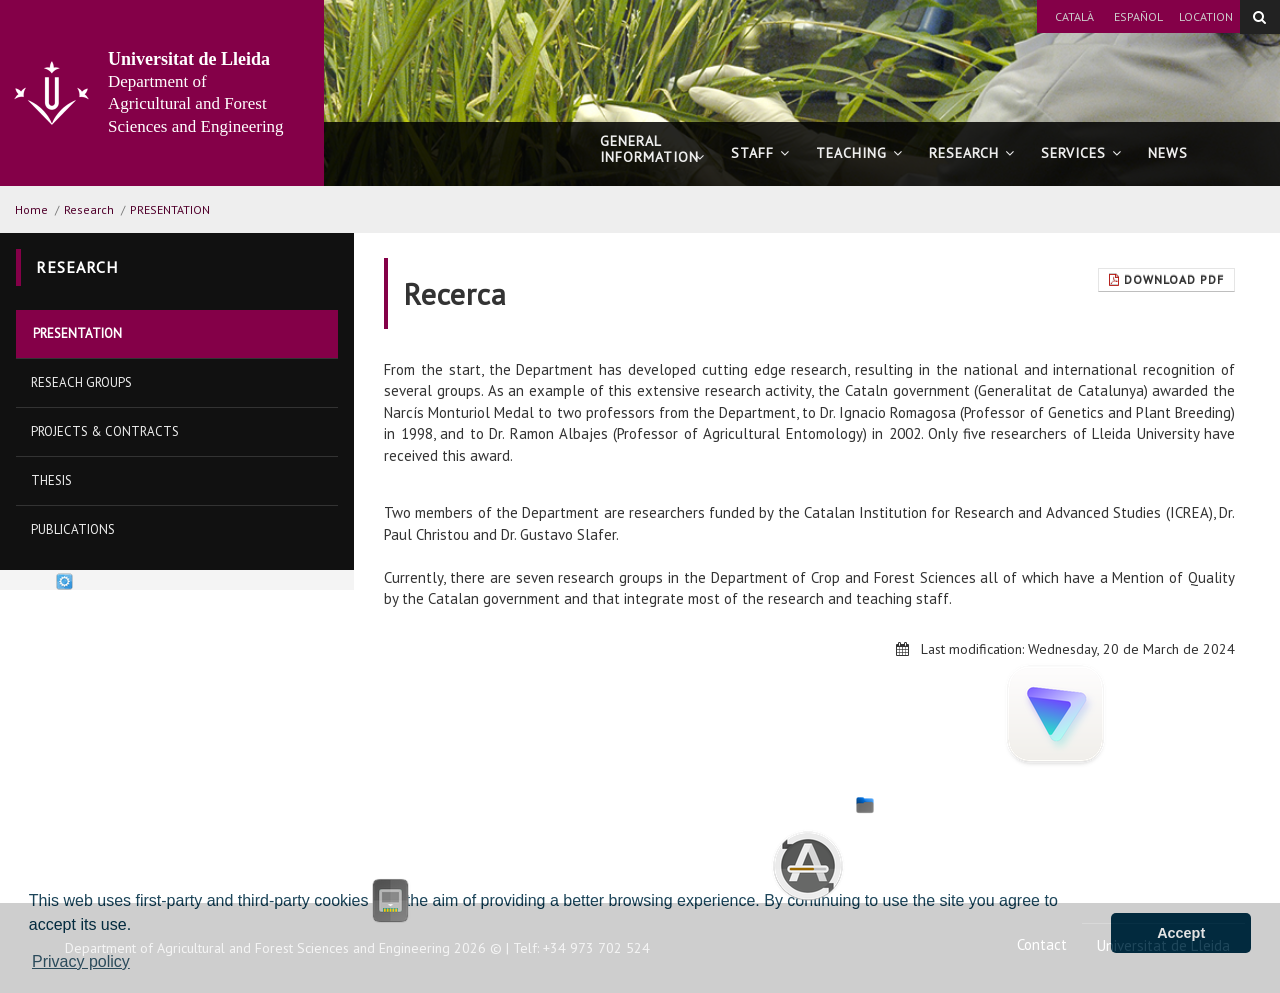  What do you see at coordinates (865, 805) in the screenshot?
I see `indicates a folder is ready to accept a dragged item` at bounding box center [865, 805].